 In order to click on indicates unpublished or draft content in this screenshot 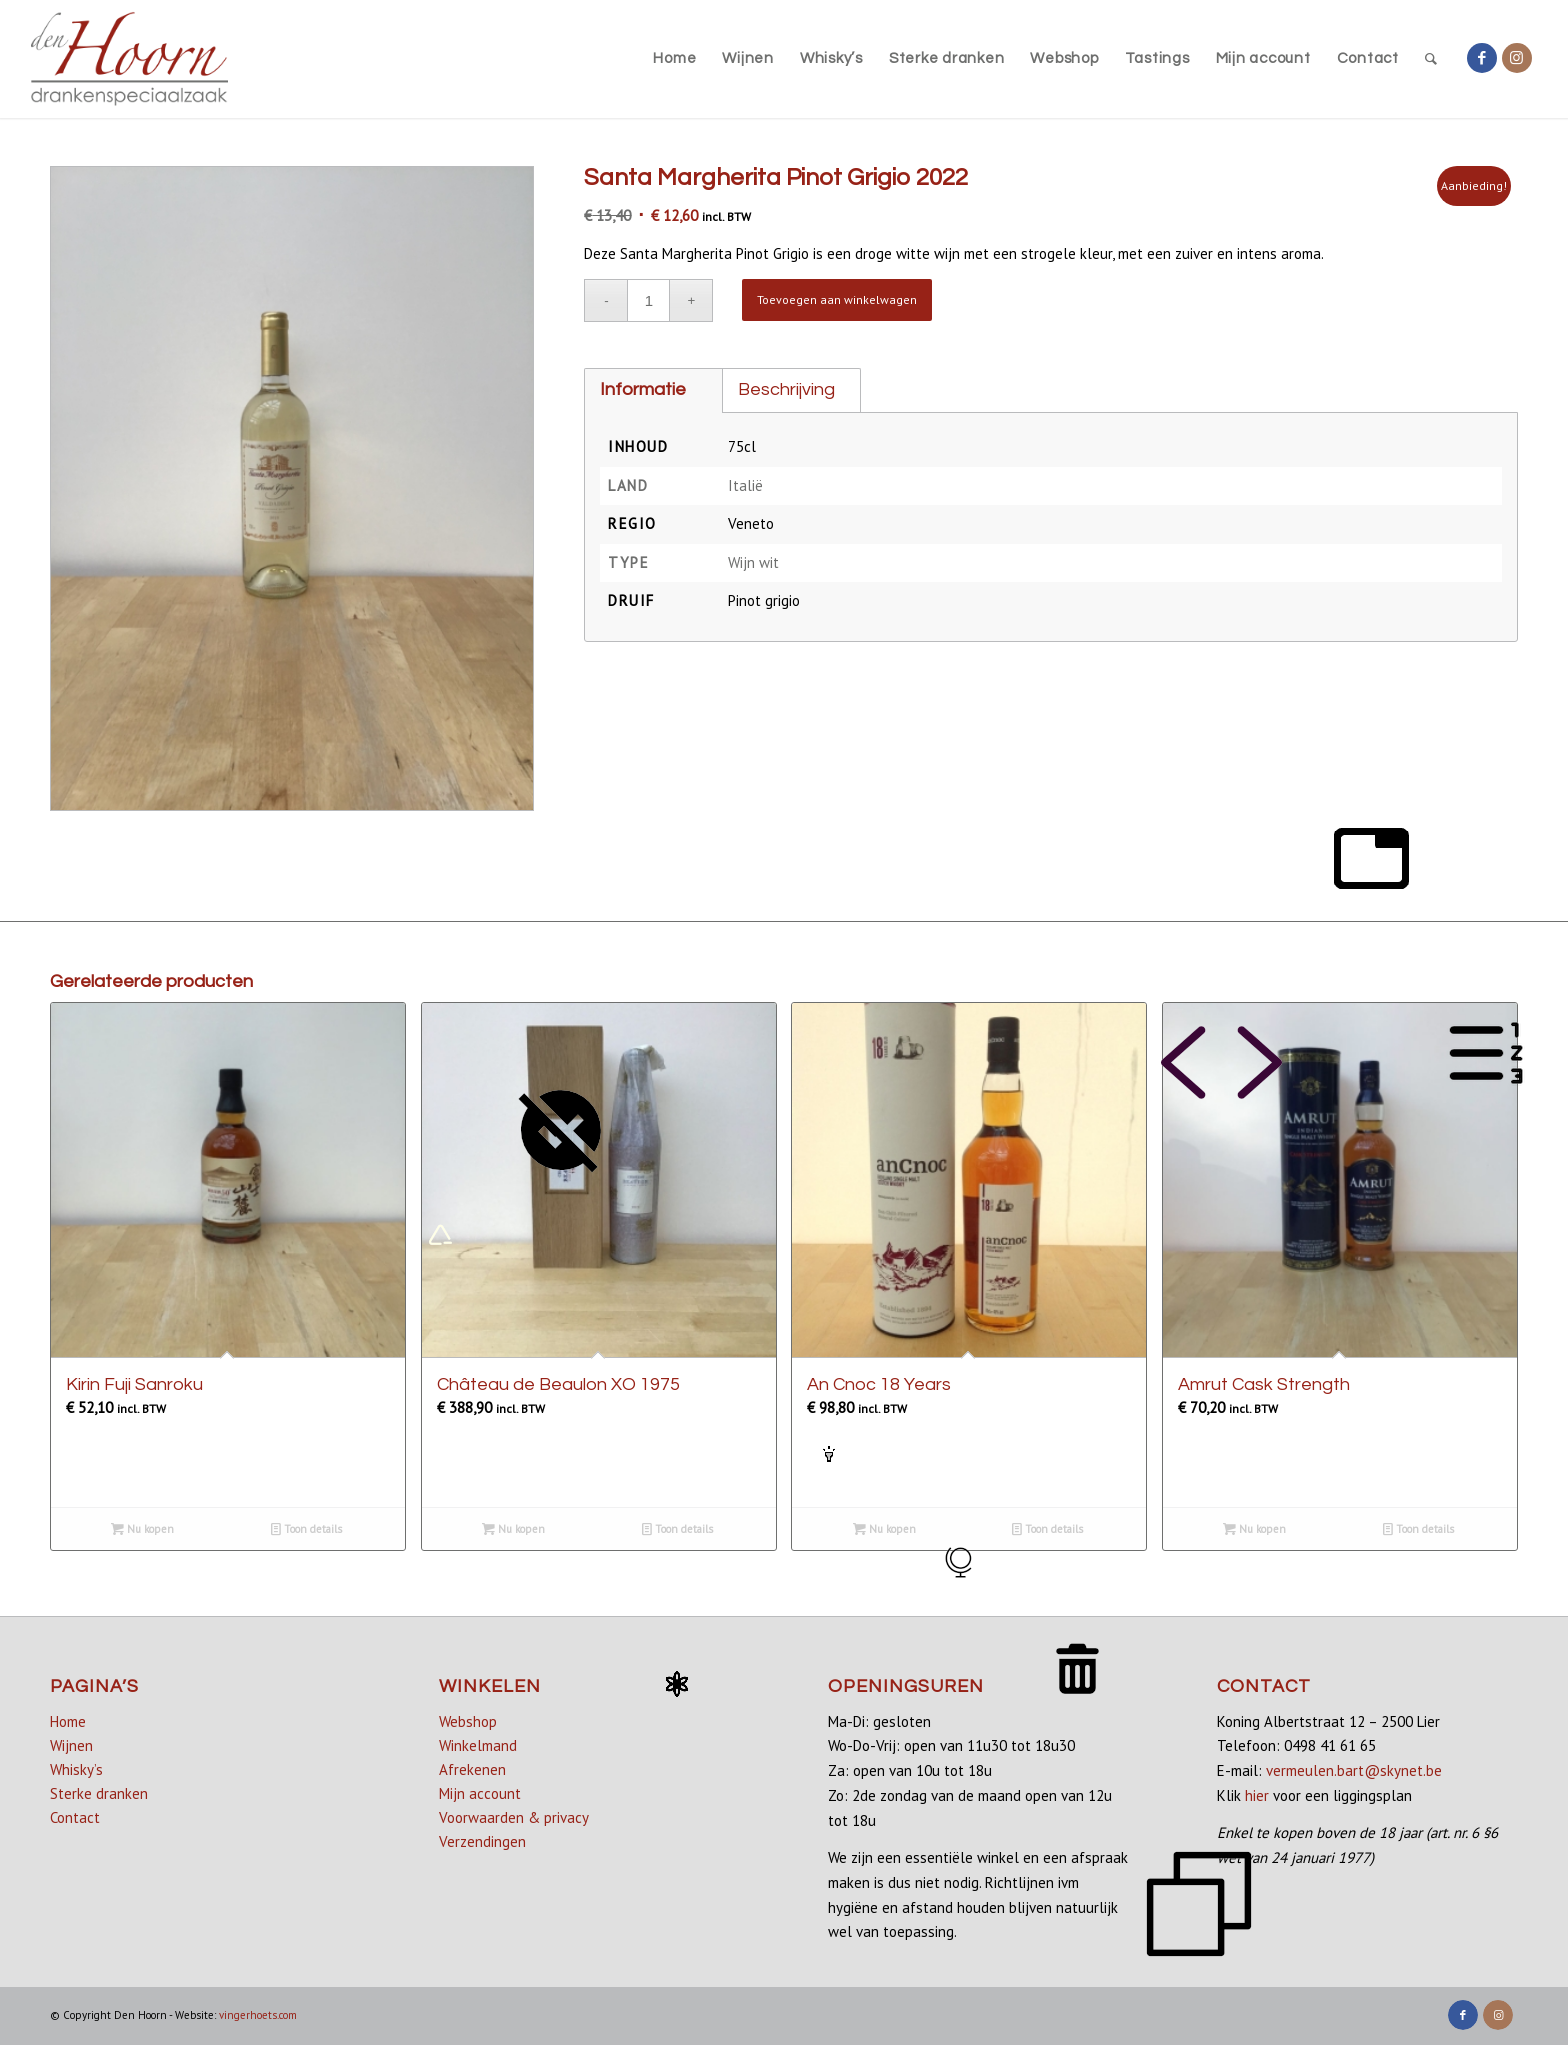, I will do `click(561, 1130)`.